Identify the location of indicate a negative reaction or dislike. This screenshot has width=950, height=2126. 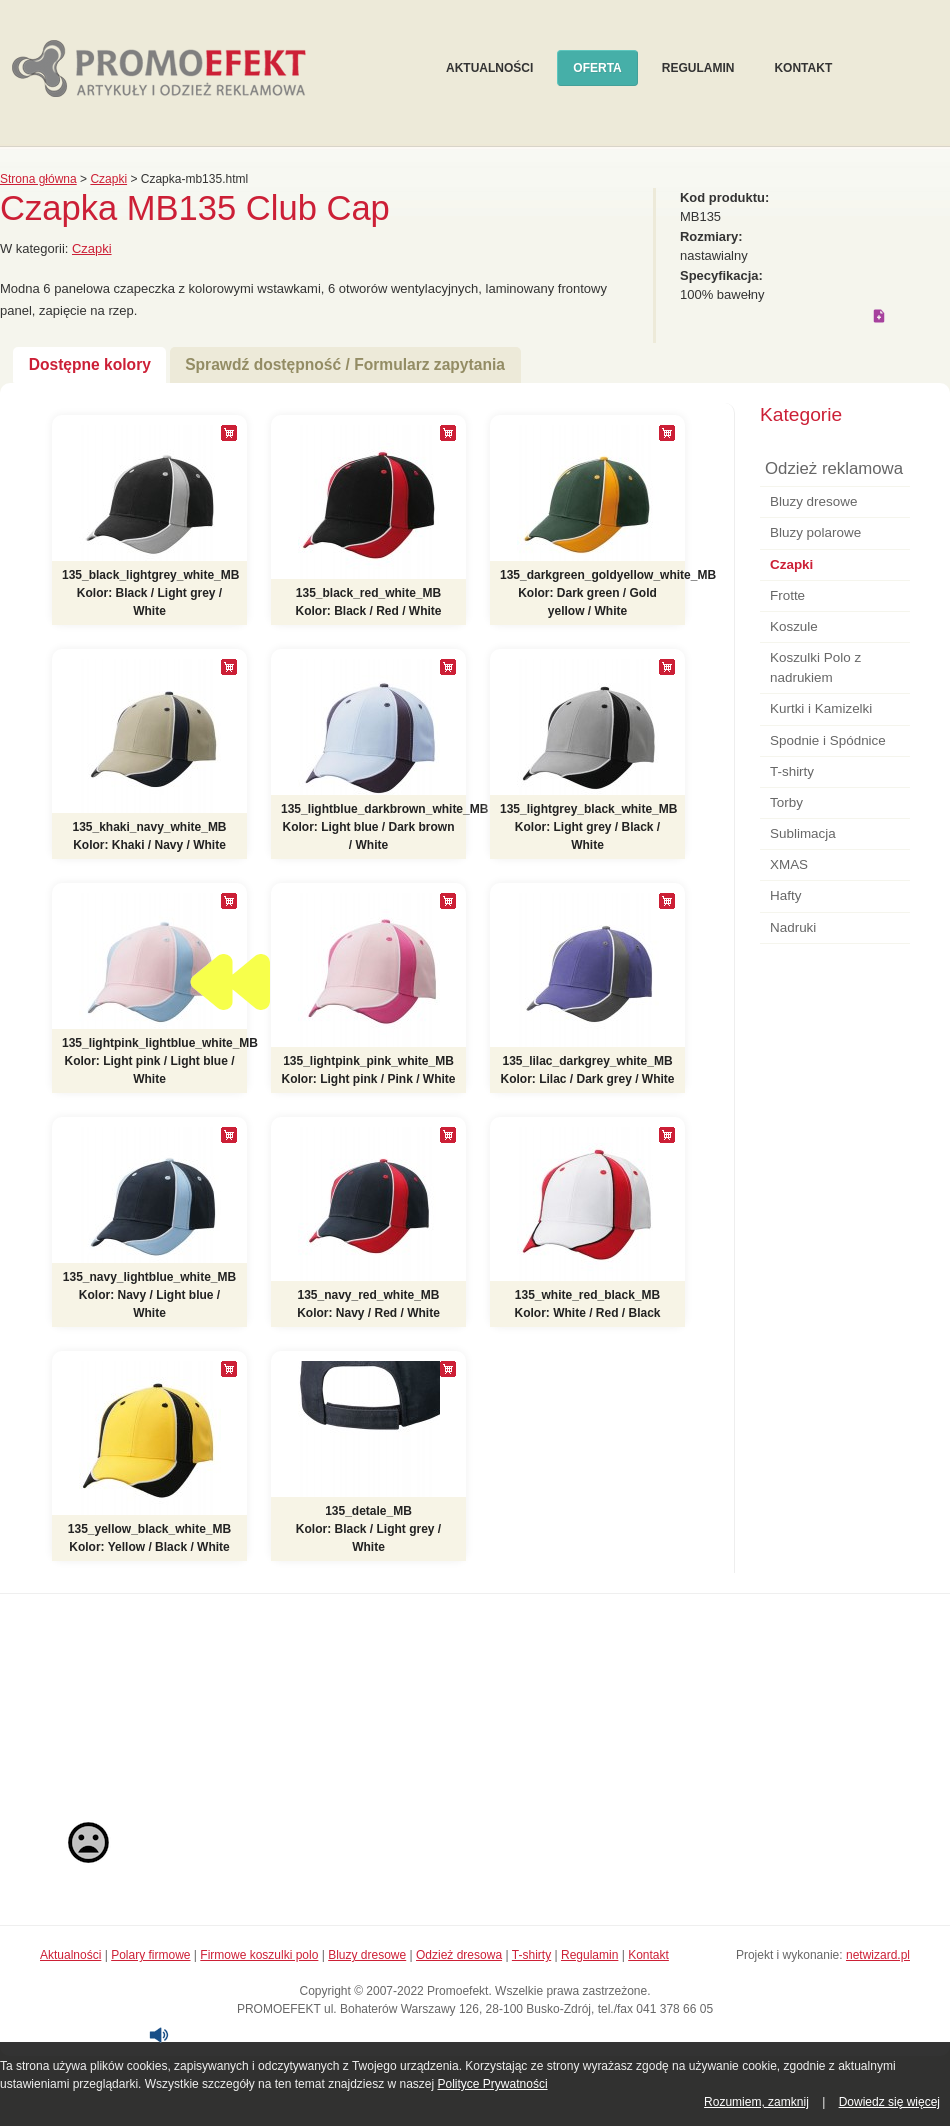
(88, 1842).